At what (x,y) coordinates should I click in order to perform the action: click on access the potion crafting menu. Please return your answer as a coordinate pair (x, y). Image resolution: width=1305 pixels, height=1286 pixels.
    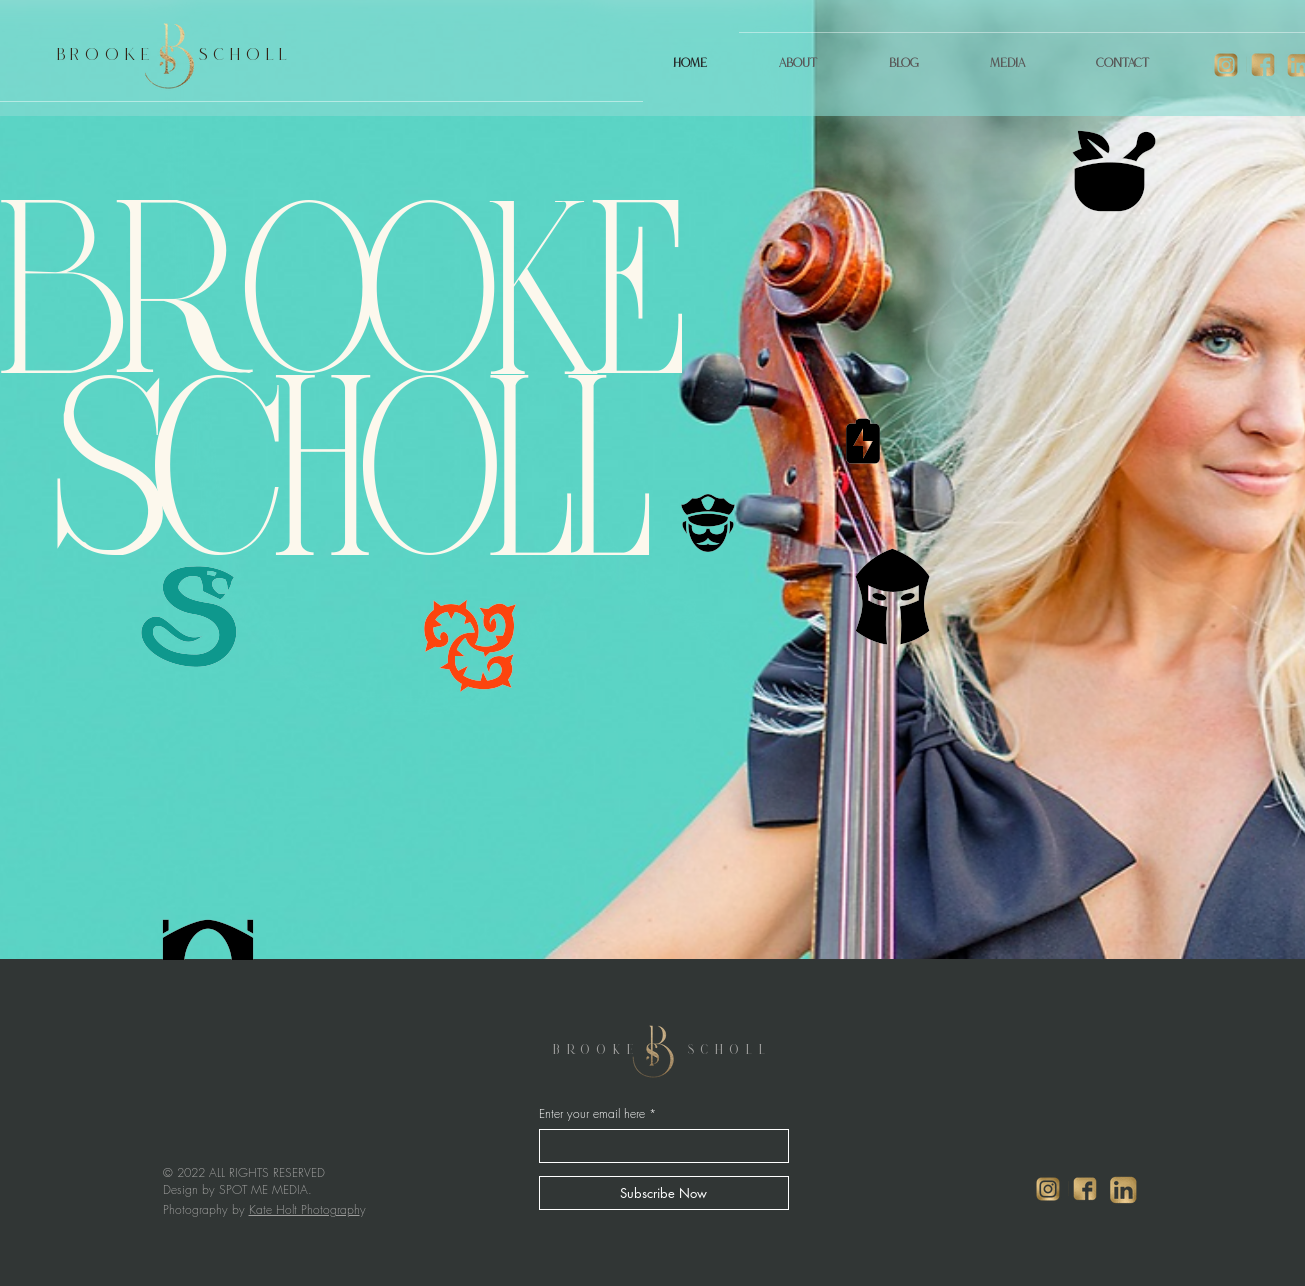
    Looking at the image, I should click on (1114, 171).